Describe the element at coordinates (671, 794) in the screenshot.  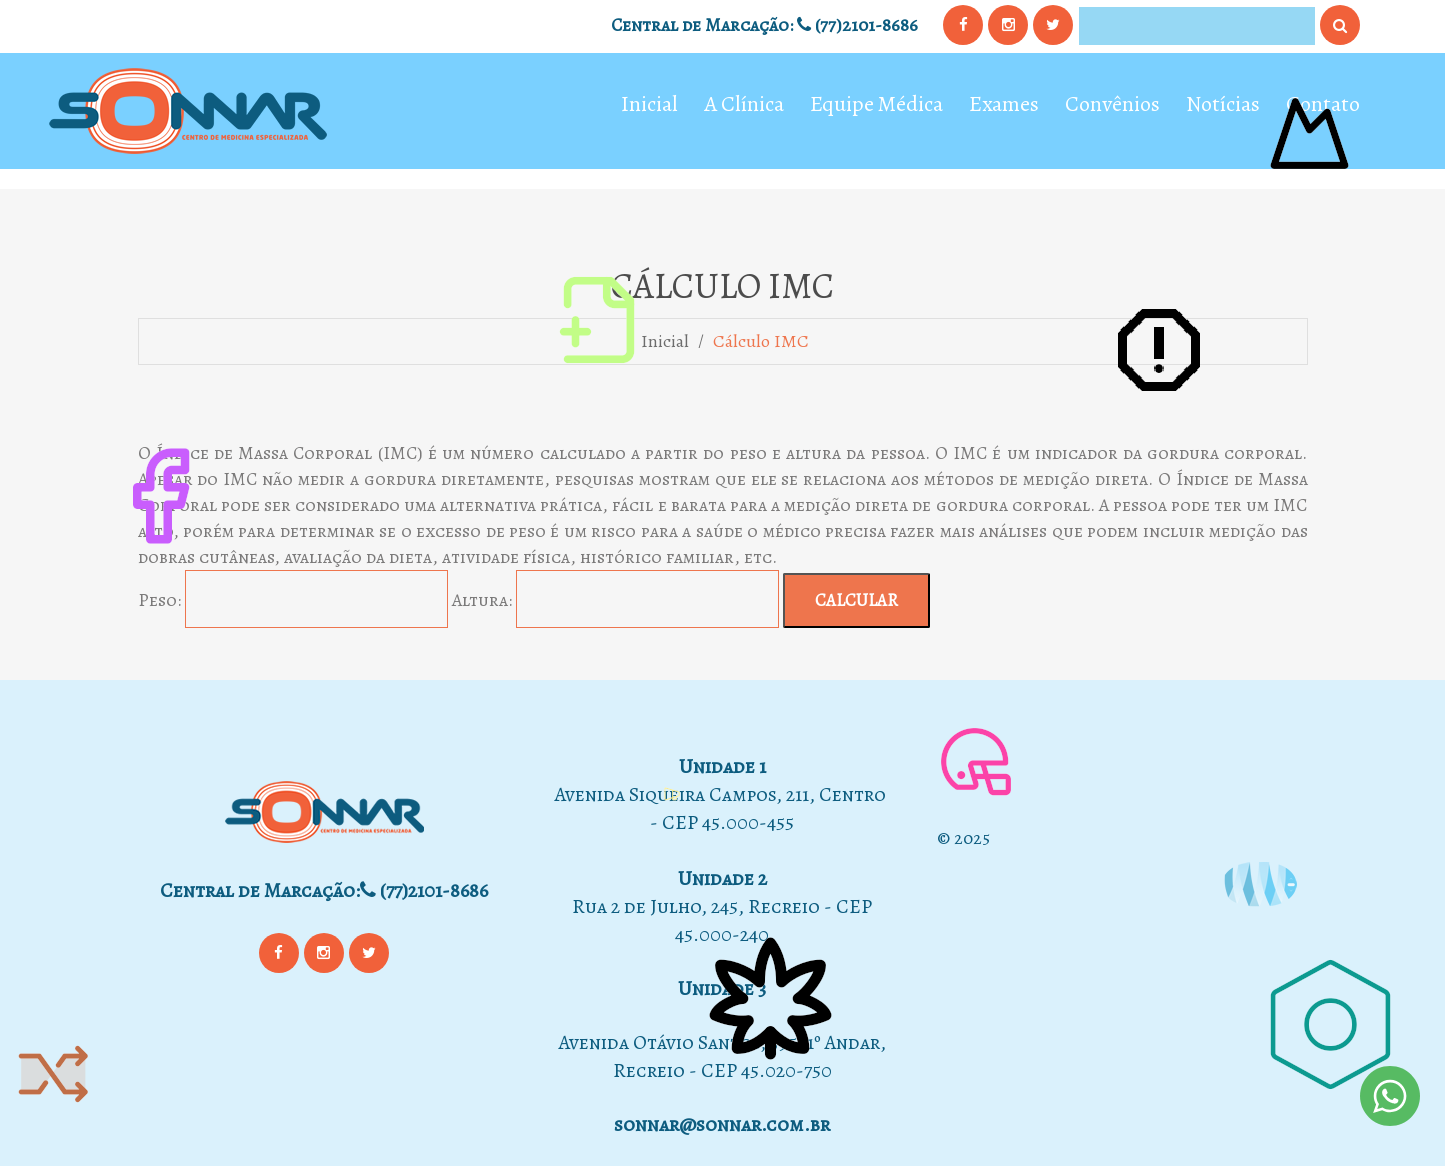
I see `make an announcement` at that location.